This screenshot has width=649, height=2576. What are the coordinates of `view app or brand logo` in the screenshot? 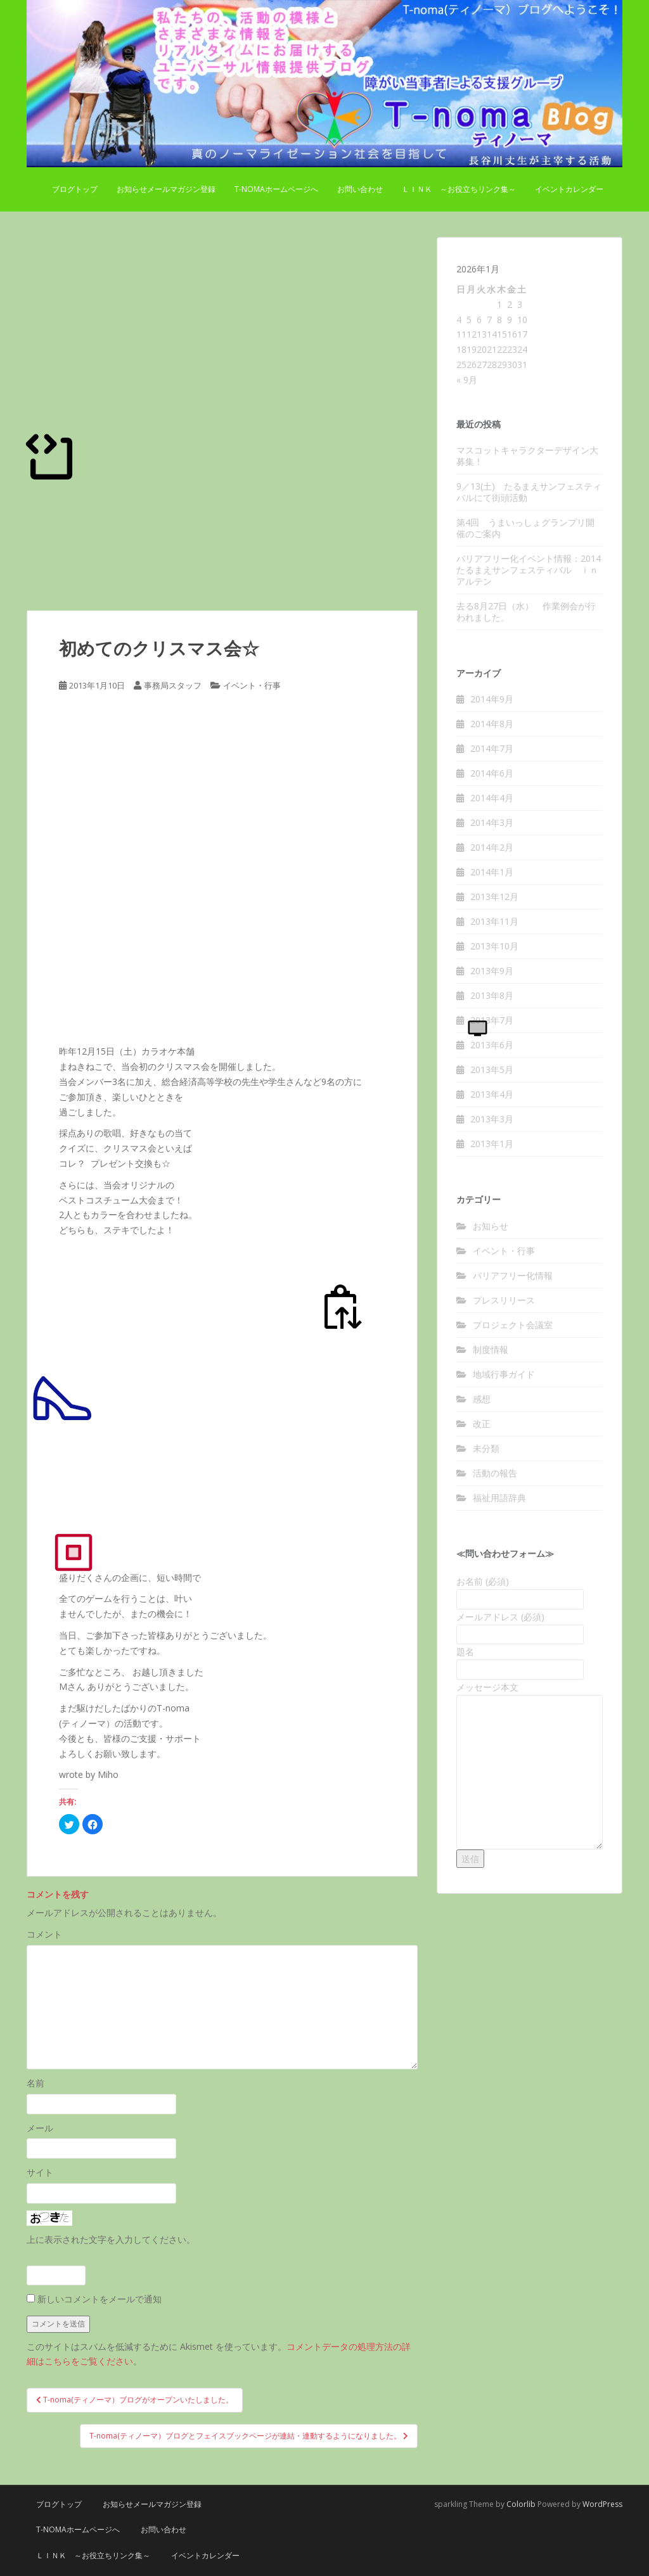 It's located at (74, 1552).